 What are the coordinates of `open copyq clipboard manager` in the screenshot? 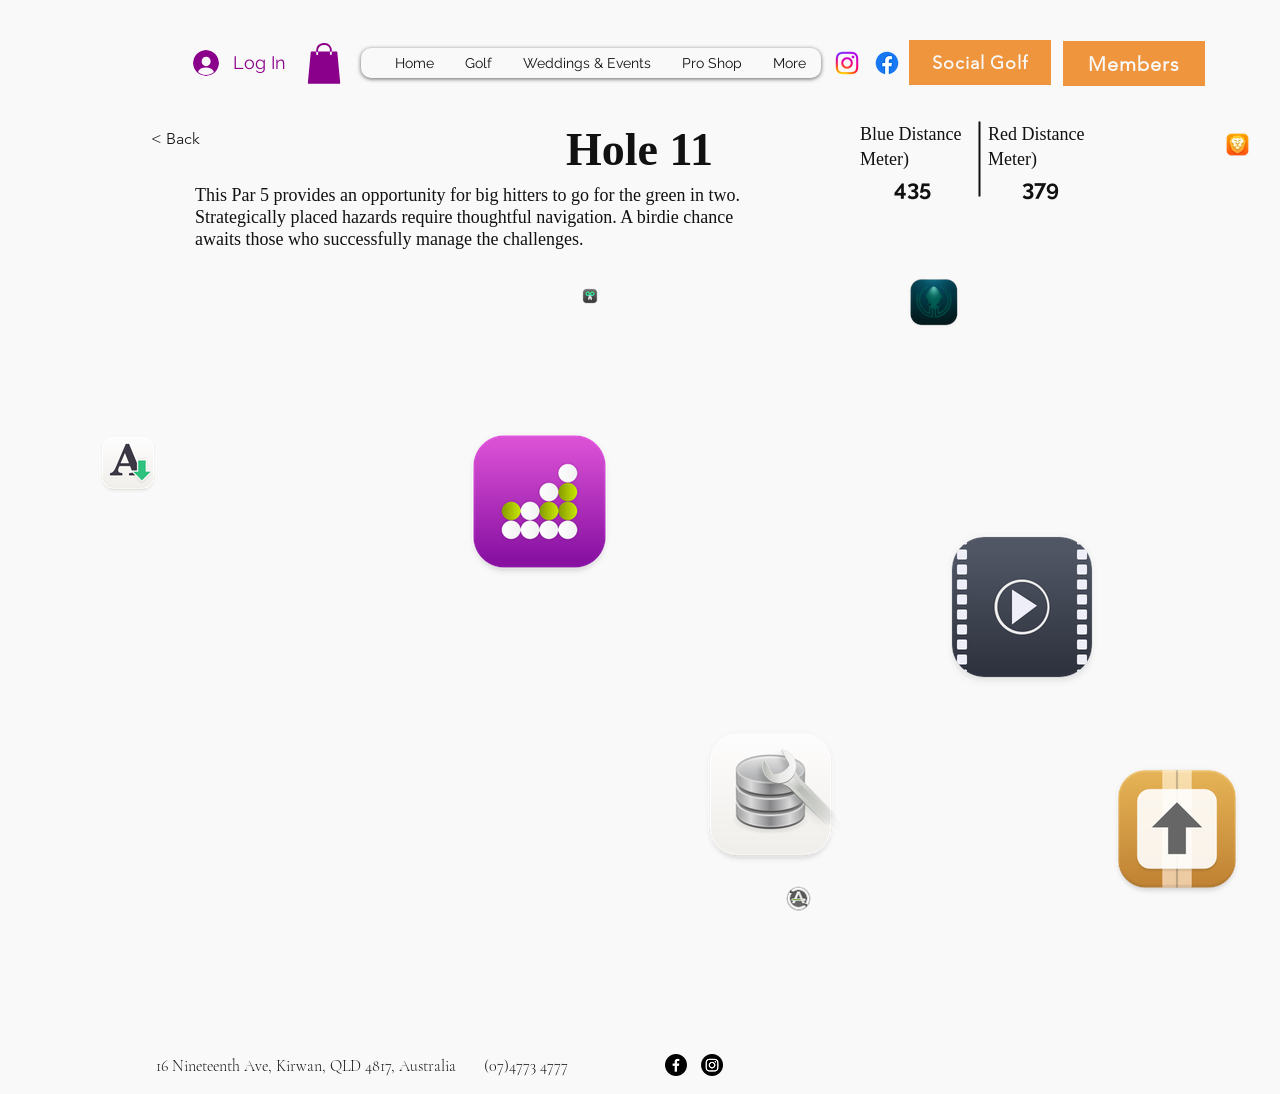 It's located at (590, 296).